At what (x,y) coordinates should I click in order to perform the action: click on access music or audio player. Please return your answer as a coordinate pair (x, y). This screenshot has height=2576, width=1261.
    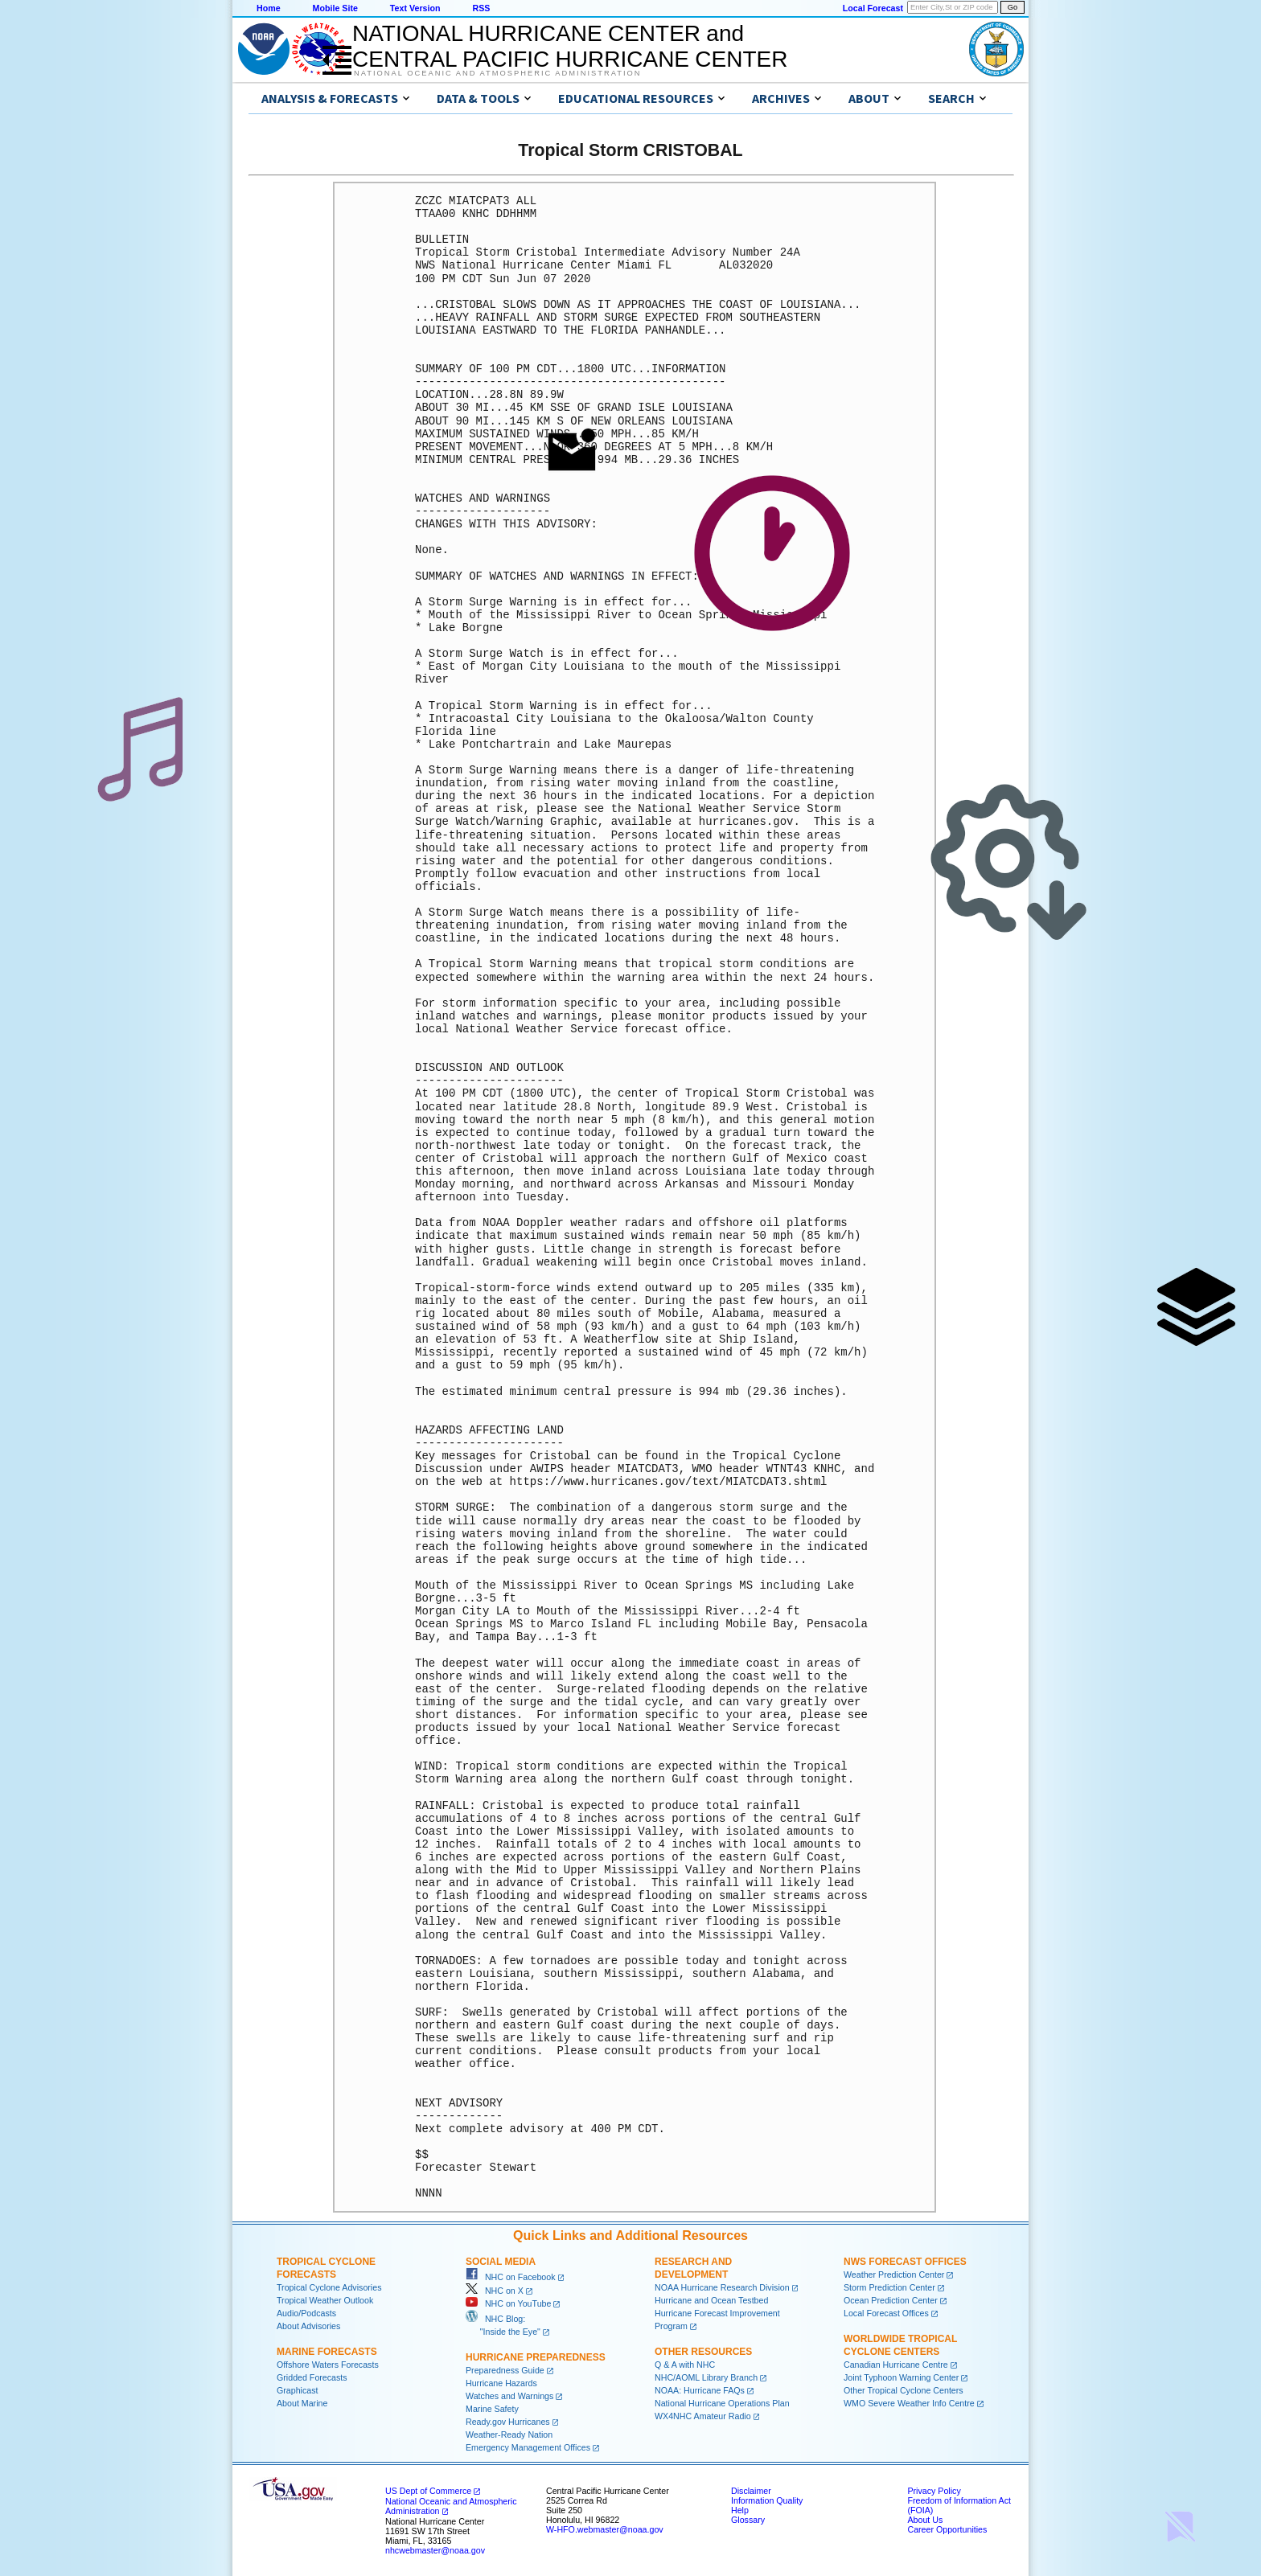
    Looking at the image, I should click on (142, 749).